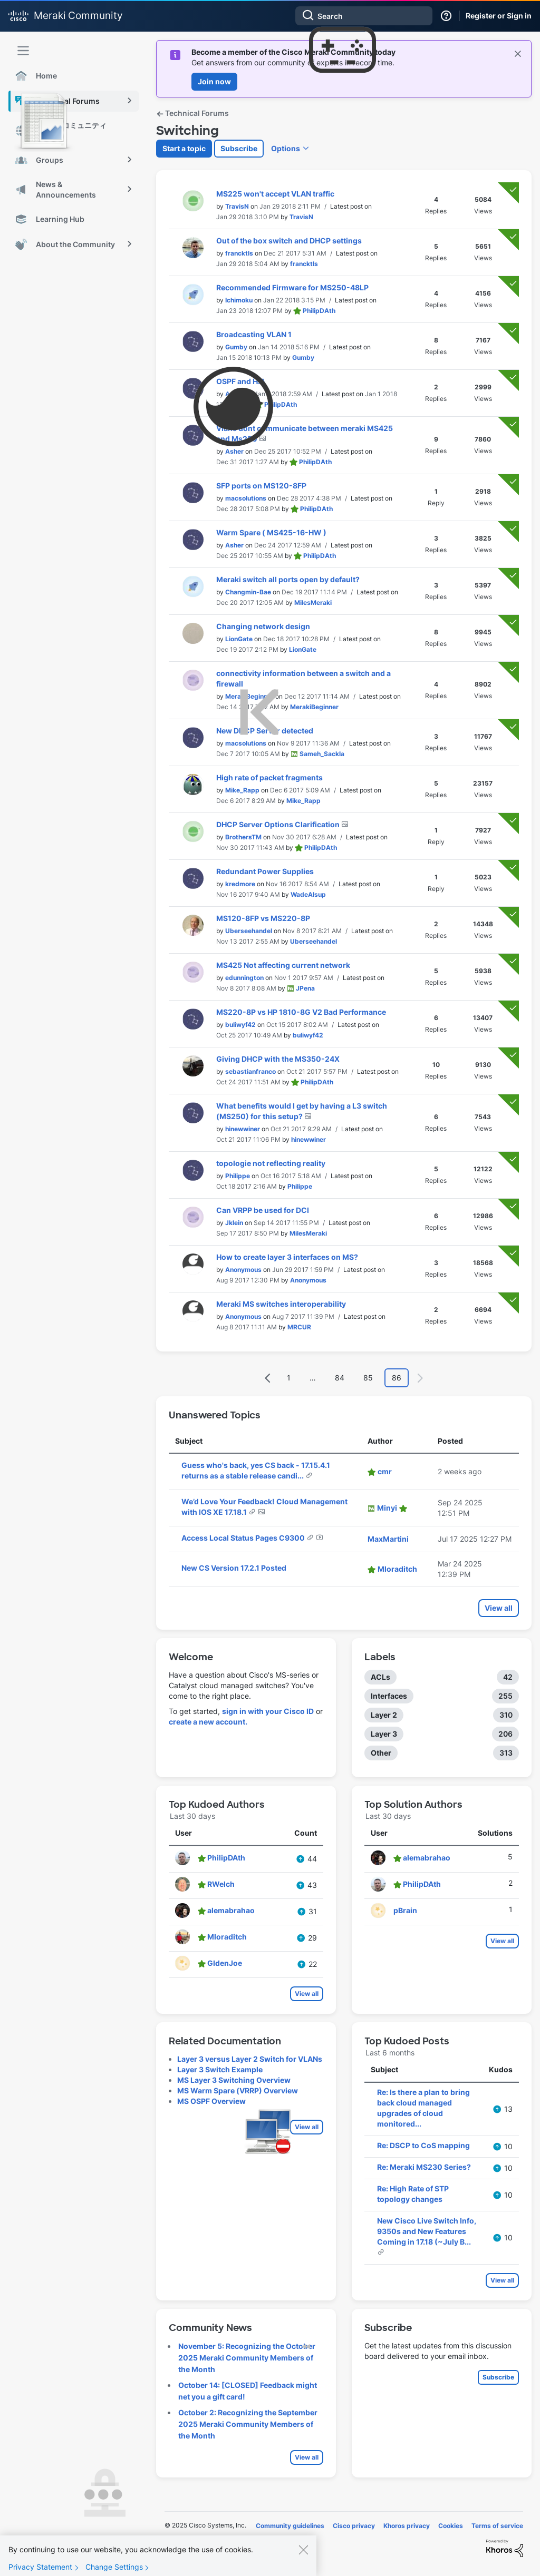 The width and height of the screenshot is (540, 2576). I want to click on rewind or skip backward in media playback, so click(306, 2346).